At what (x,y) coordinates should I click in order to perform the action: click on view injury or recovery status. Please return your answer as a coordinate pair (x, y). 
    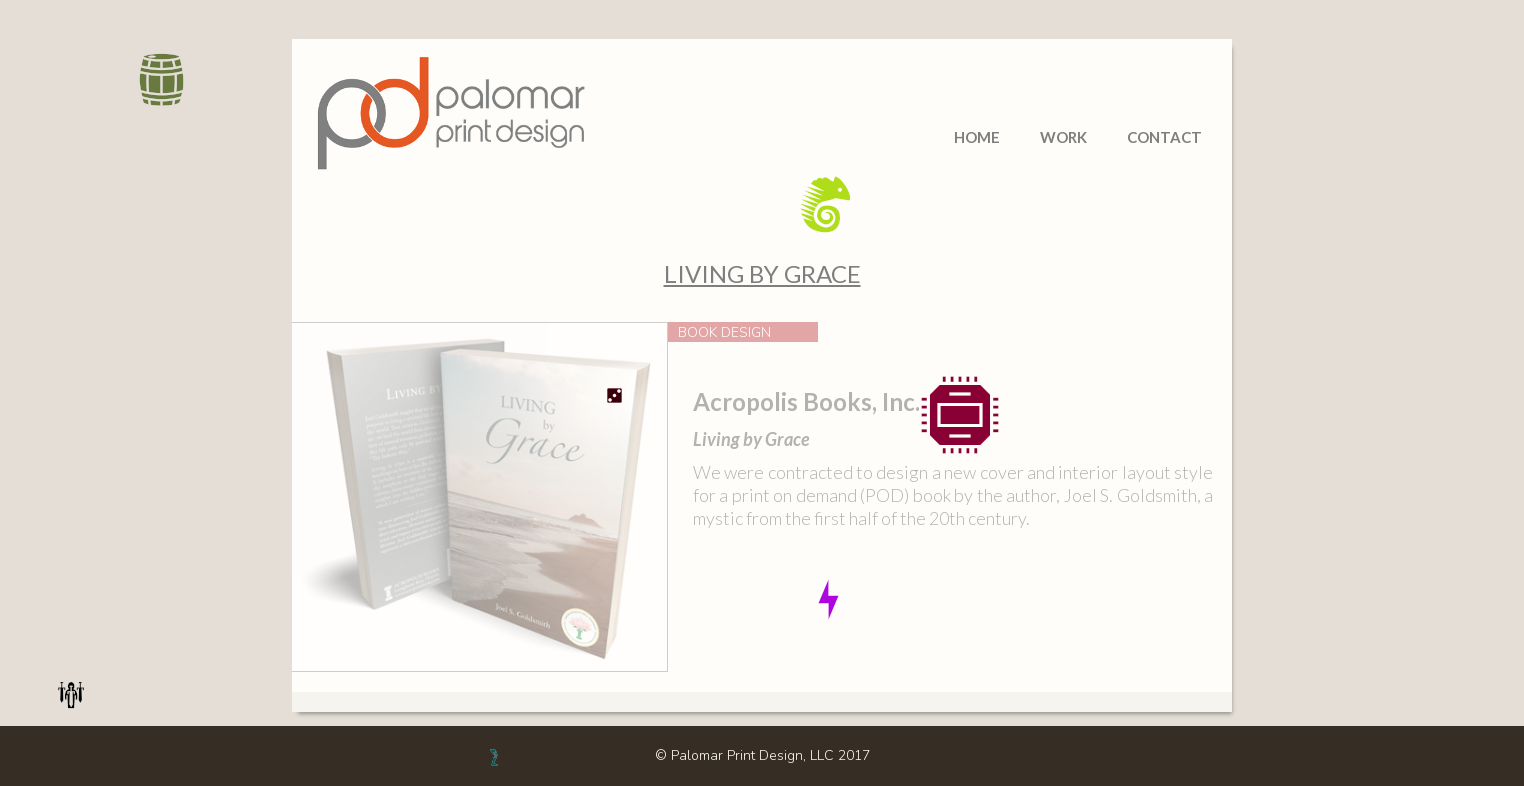
    Looking at the image, I should click on (494, 757).